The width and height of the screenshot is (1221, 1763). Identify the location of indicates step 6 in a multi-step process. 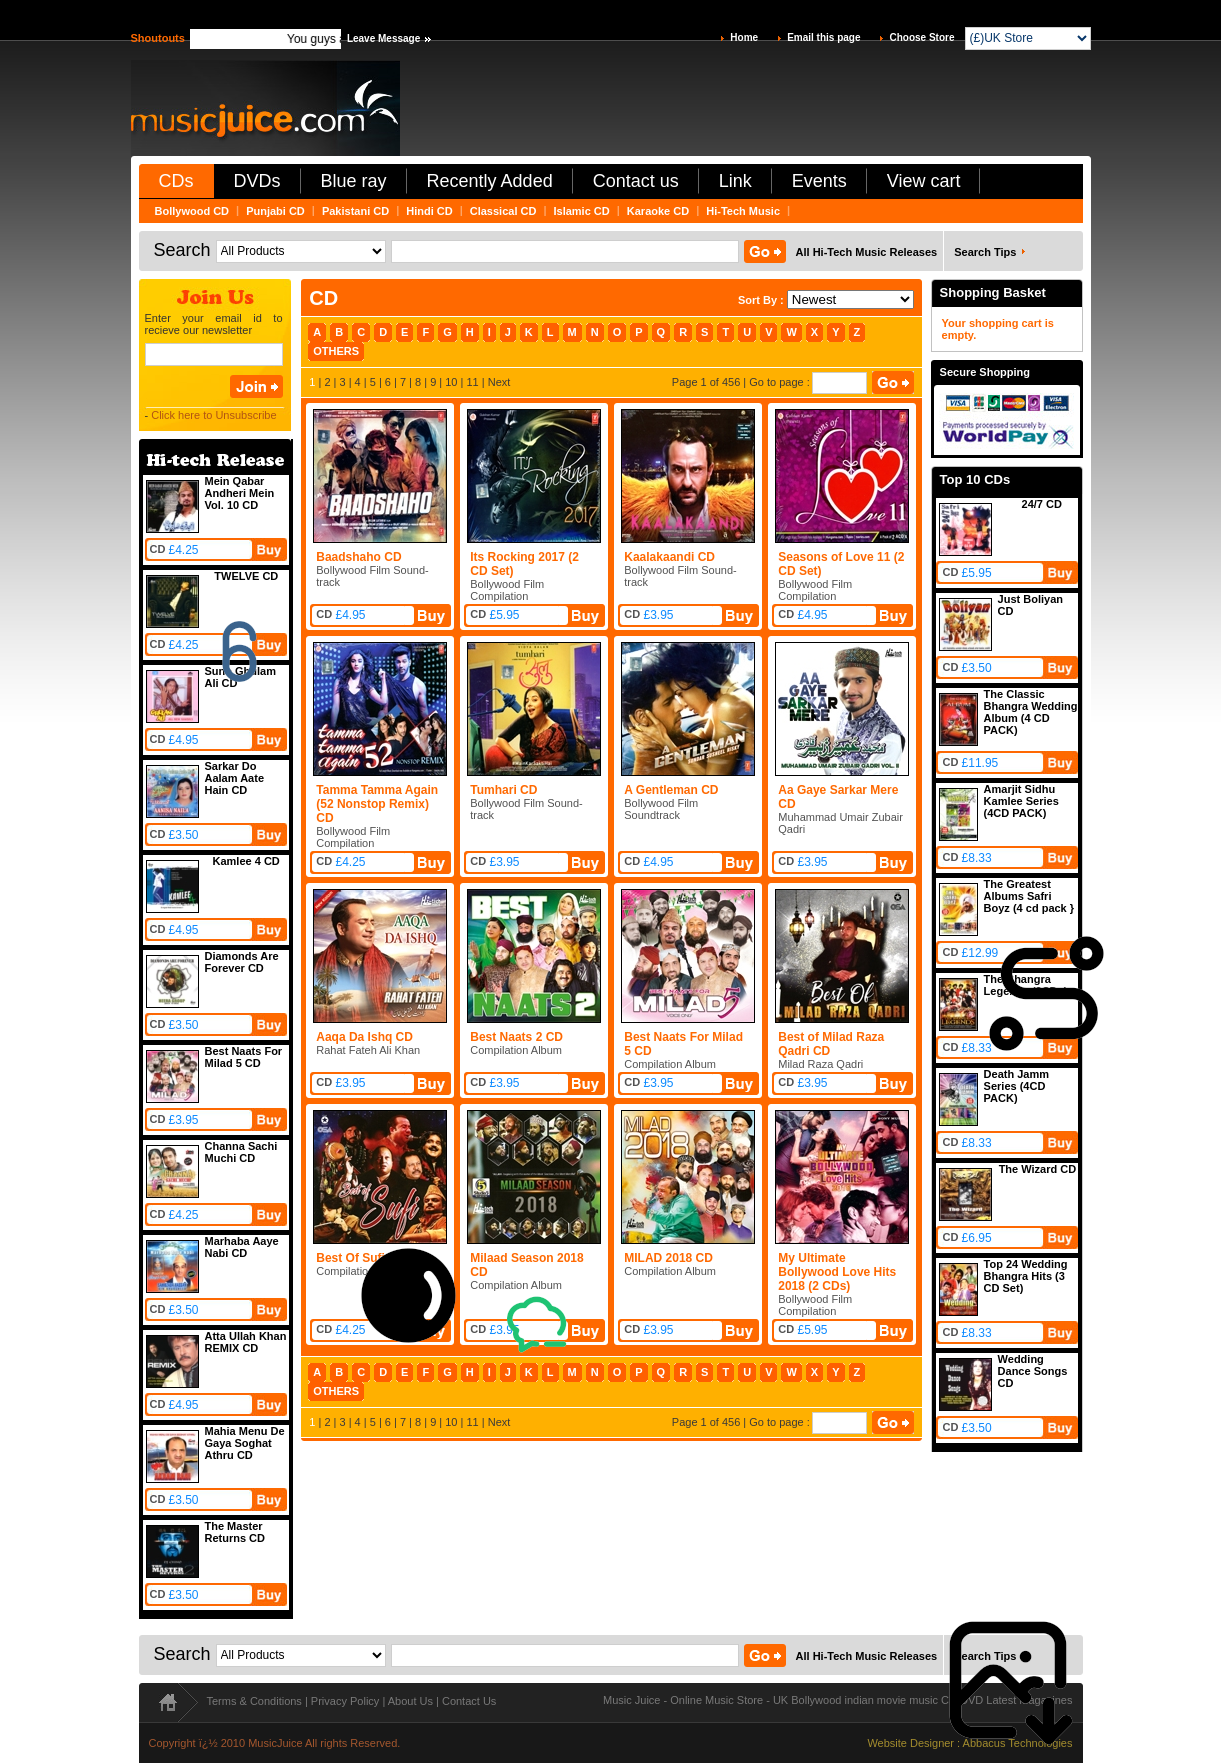
(239, 651).